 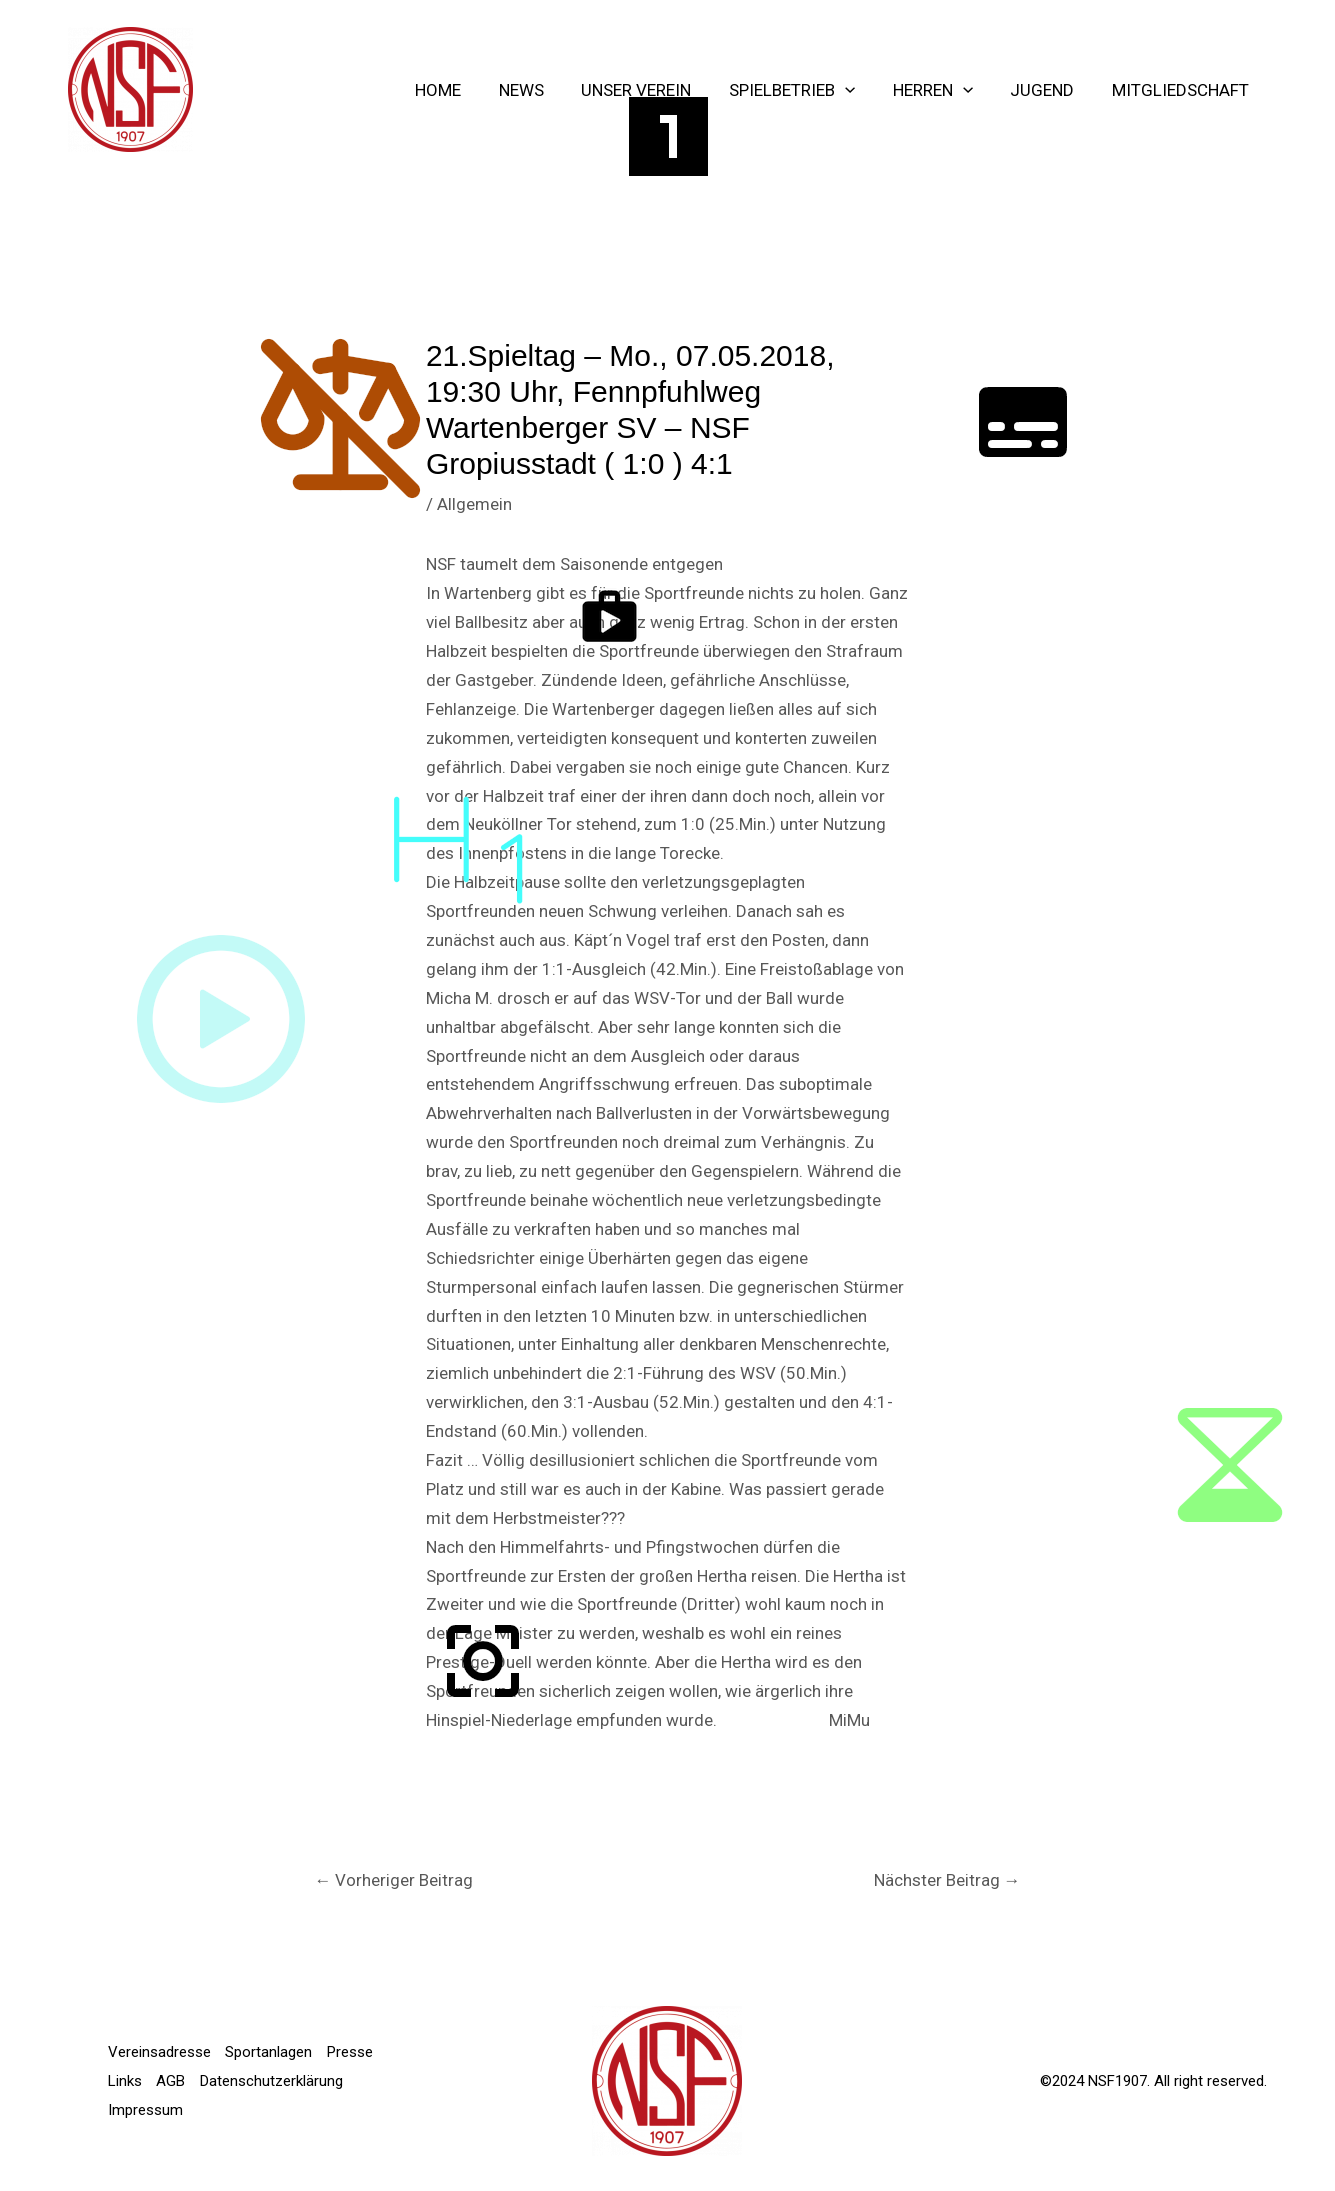 What do you see at coordinates (340, 418) in the screenshot?
I see `disable weight or measurement tracking` at bounding box center [340, 418].